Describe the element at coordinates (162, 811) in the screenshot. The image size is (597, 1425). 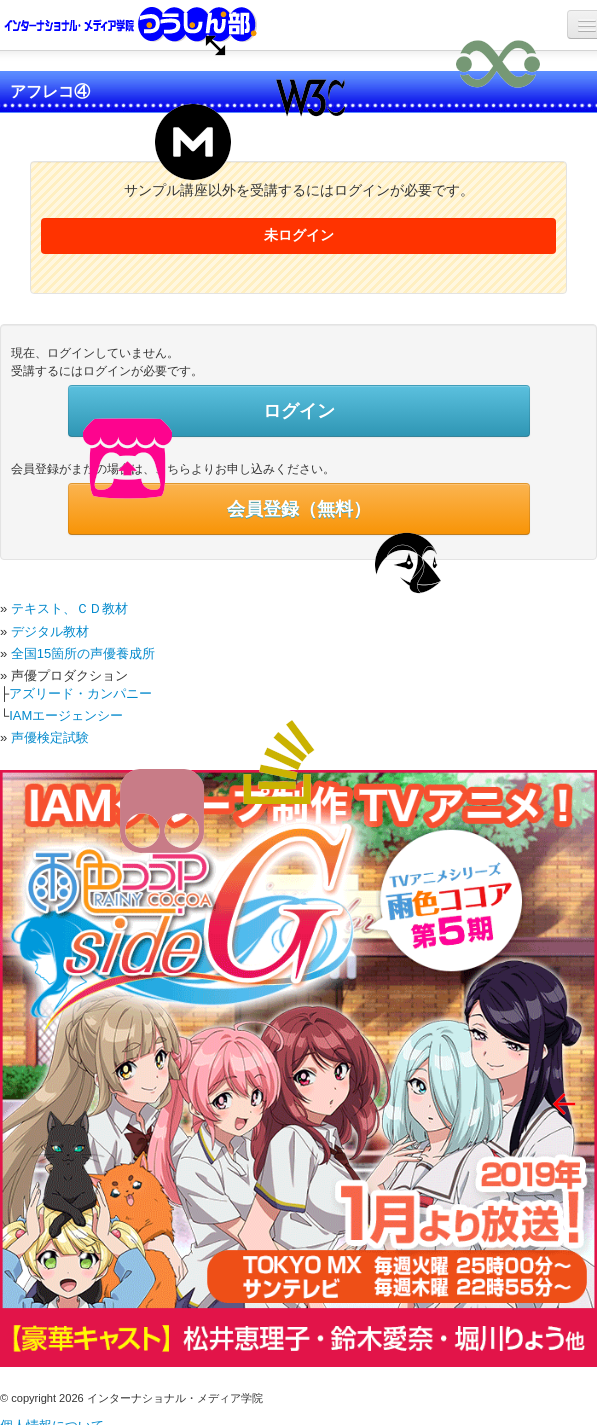
I see `open Tampermonkey browser extension` at that location.